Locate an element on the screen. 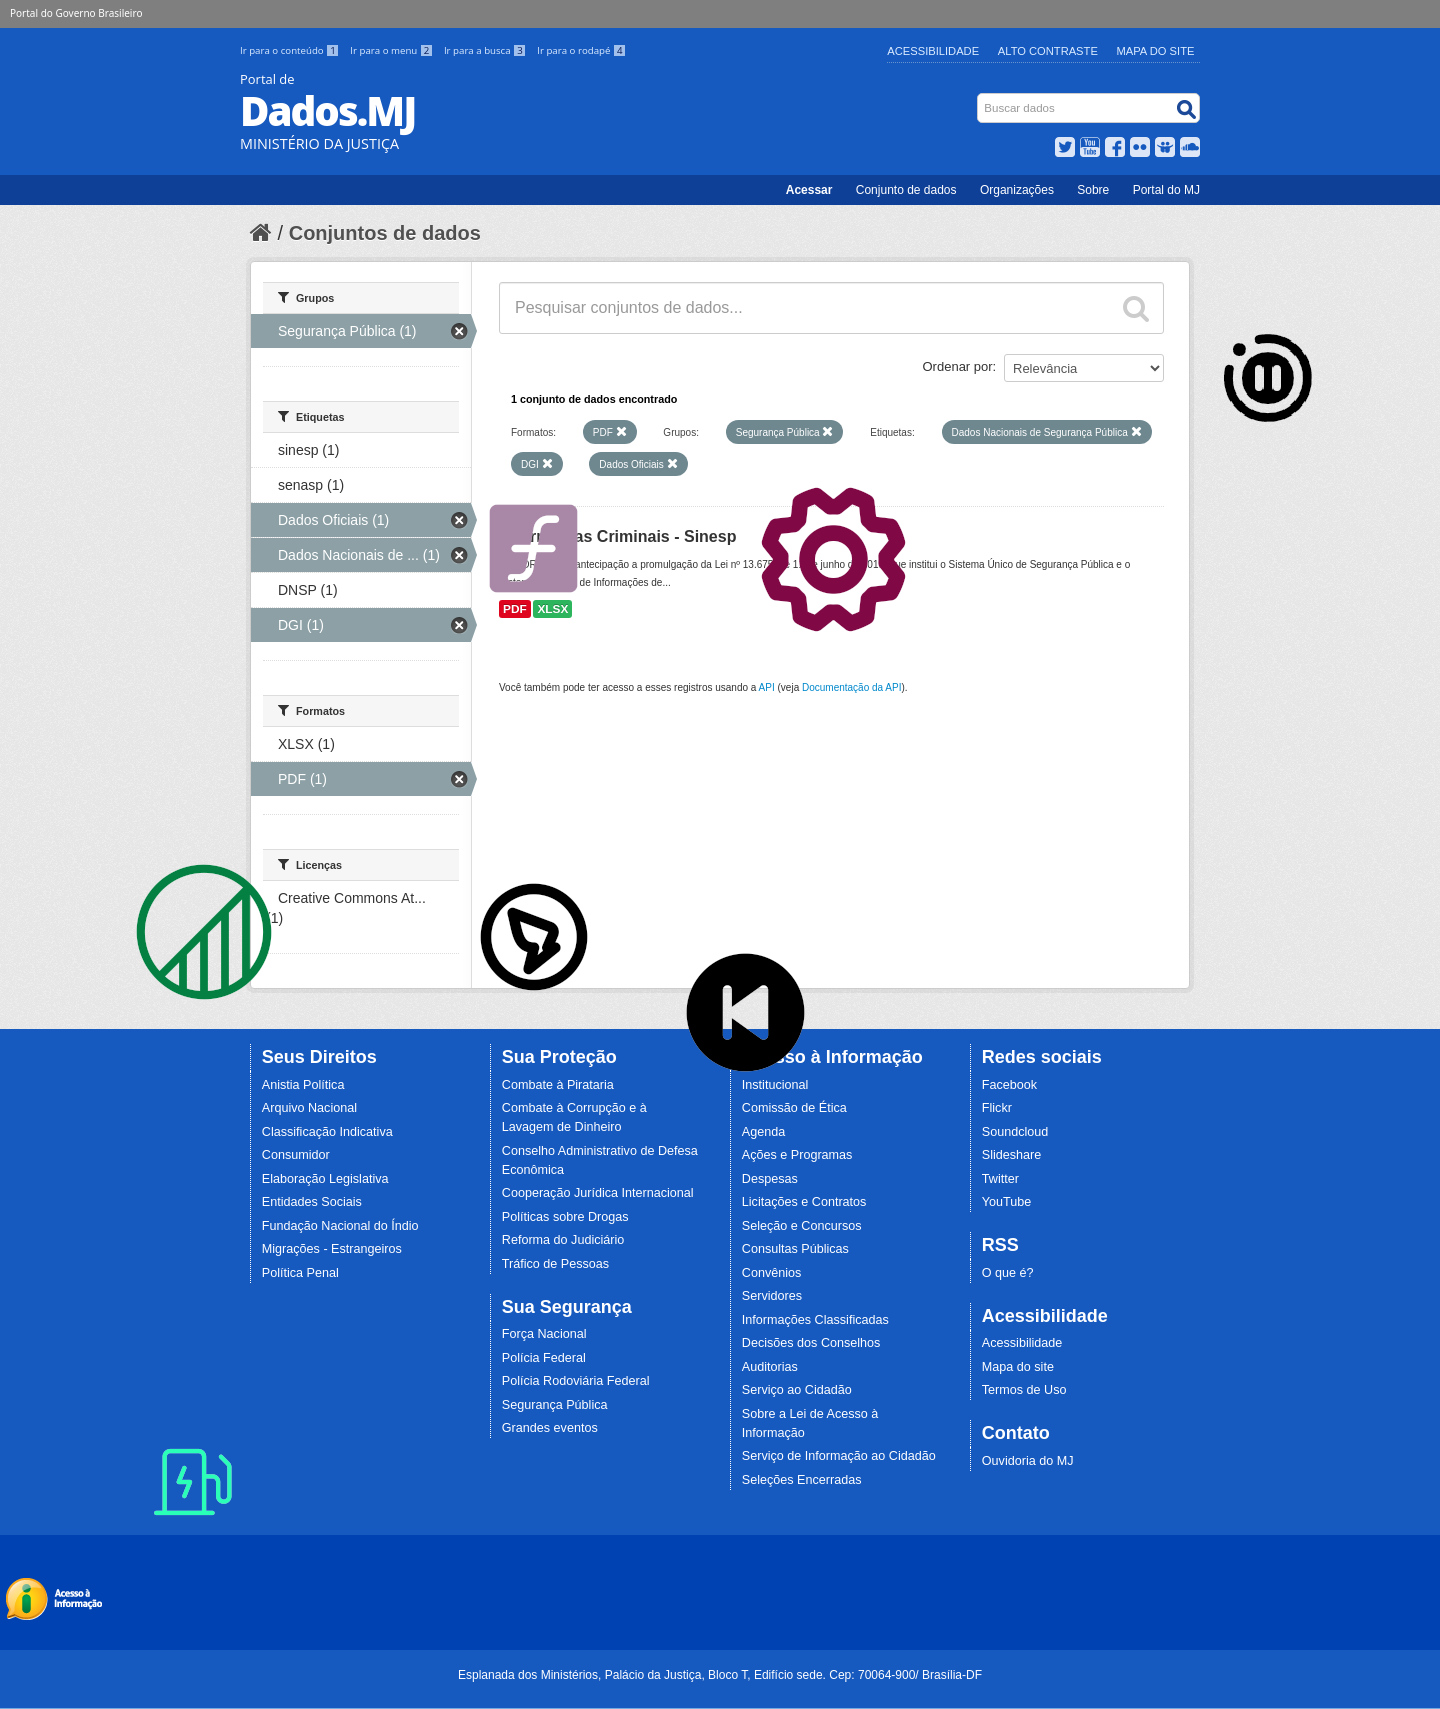 This screenshot has height=1709, width=1440. find nearby electric vehicle charging stations is located at coordinates (190, 1482).